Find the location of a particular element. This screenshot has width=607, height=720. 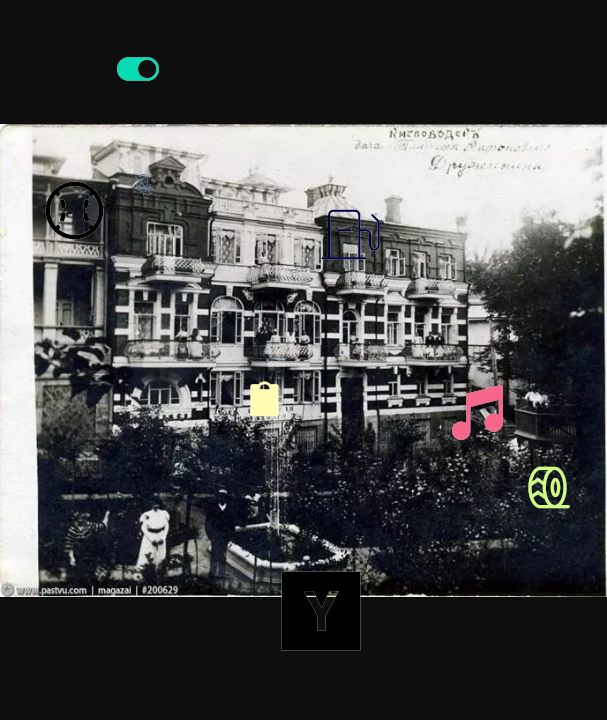

copy to clipboard is located at coordinates (264, 399).